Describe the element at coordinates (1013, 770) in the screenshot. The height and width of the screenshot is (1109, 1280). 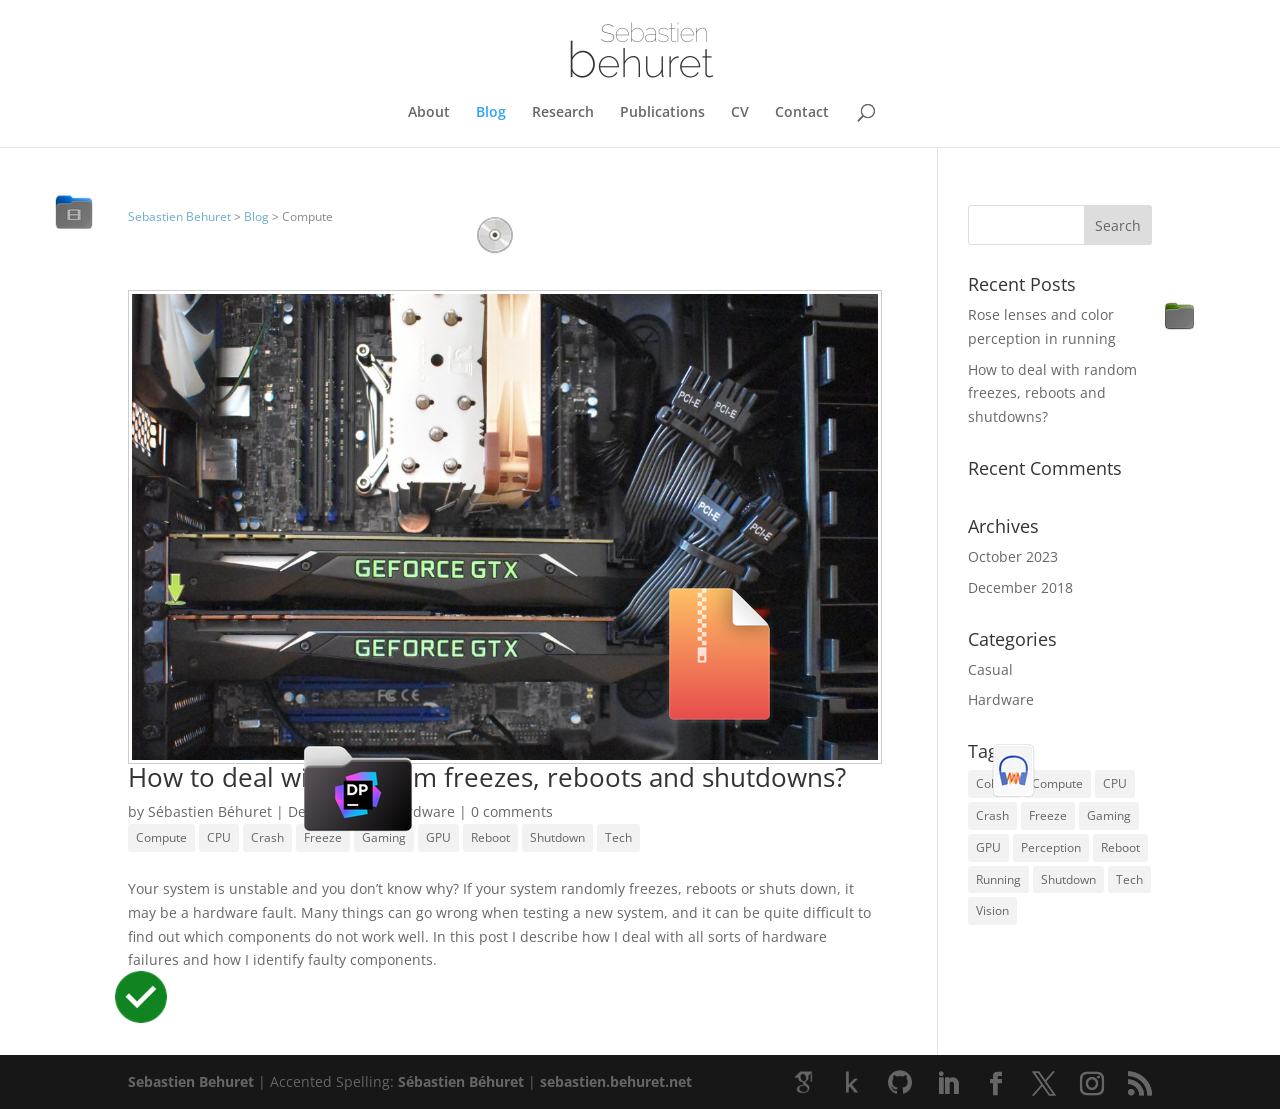
I see `audacity audio project file` at that location.